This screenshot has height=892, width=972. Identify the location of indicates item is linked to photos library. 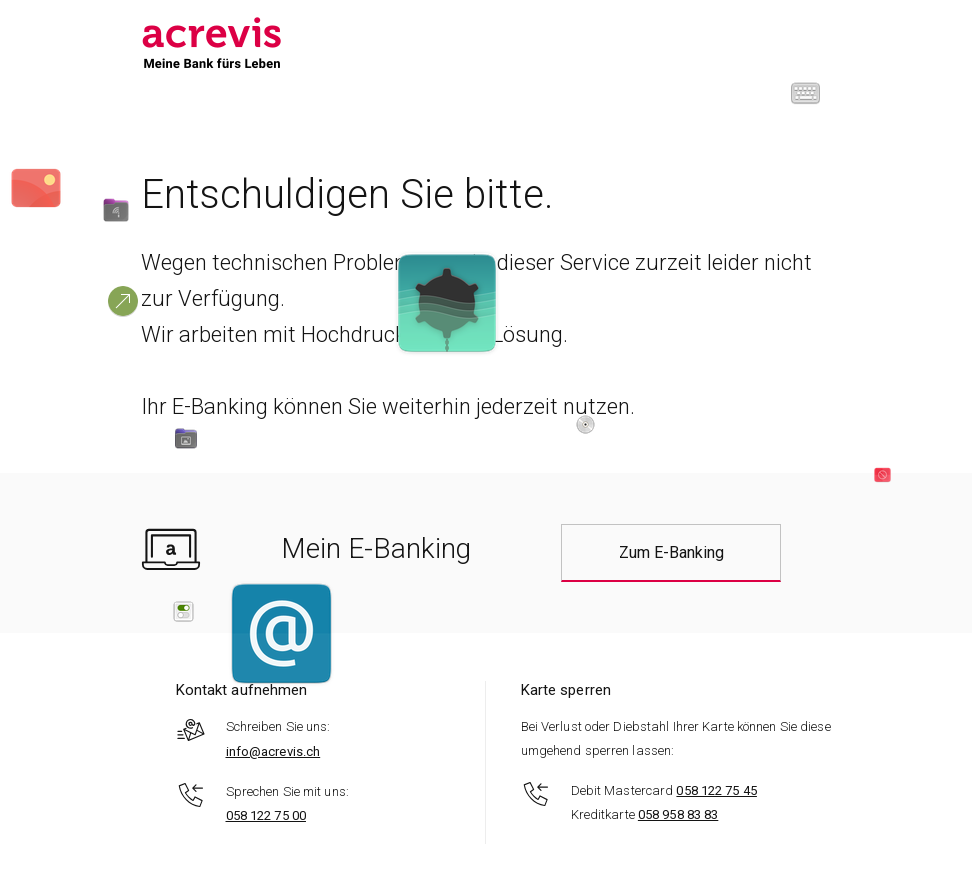
(36, 188).